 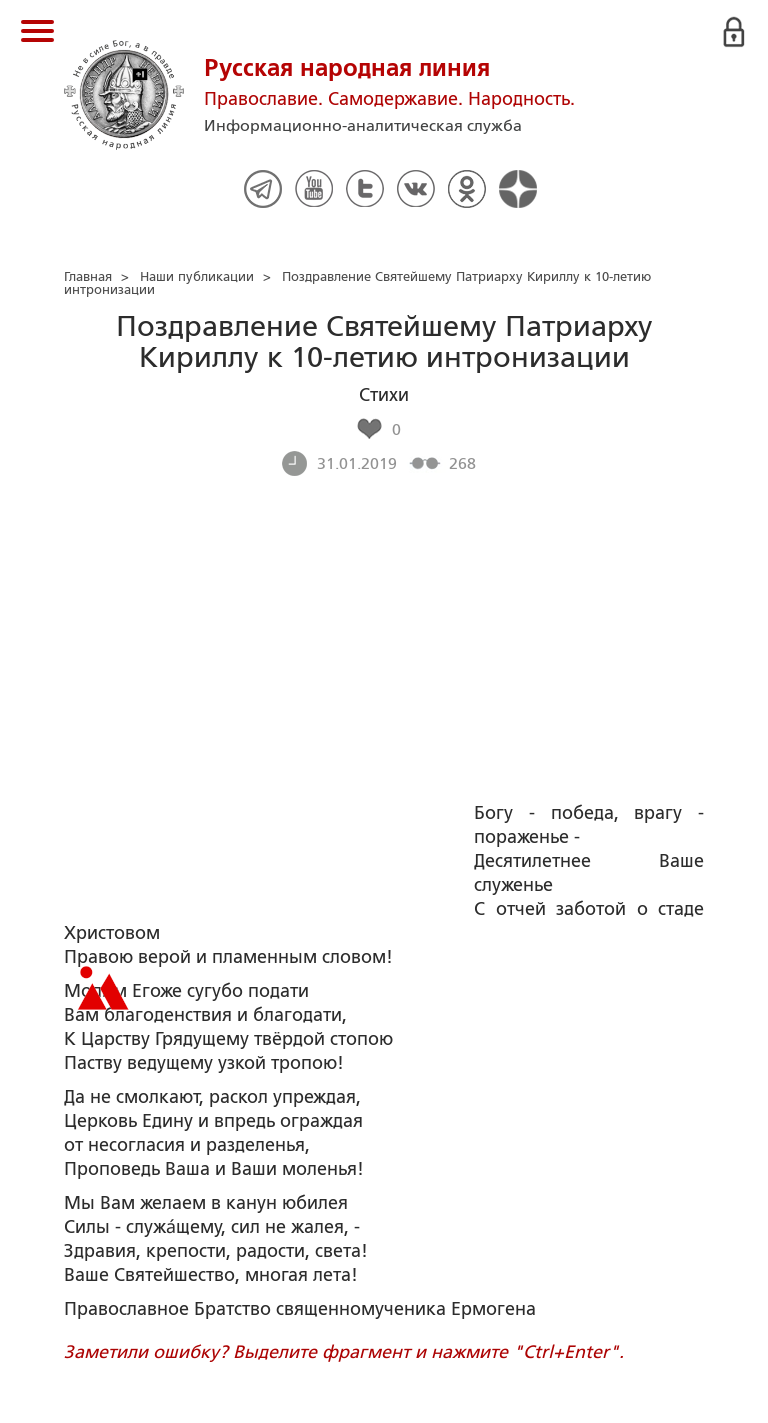 What do you see at coordinates (102, 988) in the screenshot?
I see `switch to landscape photo mode` at bounding box center [102, 988].